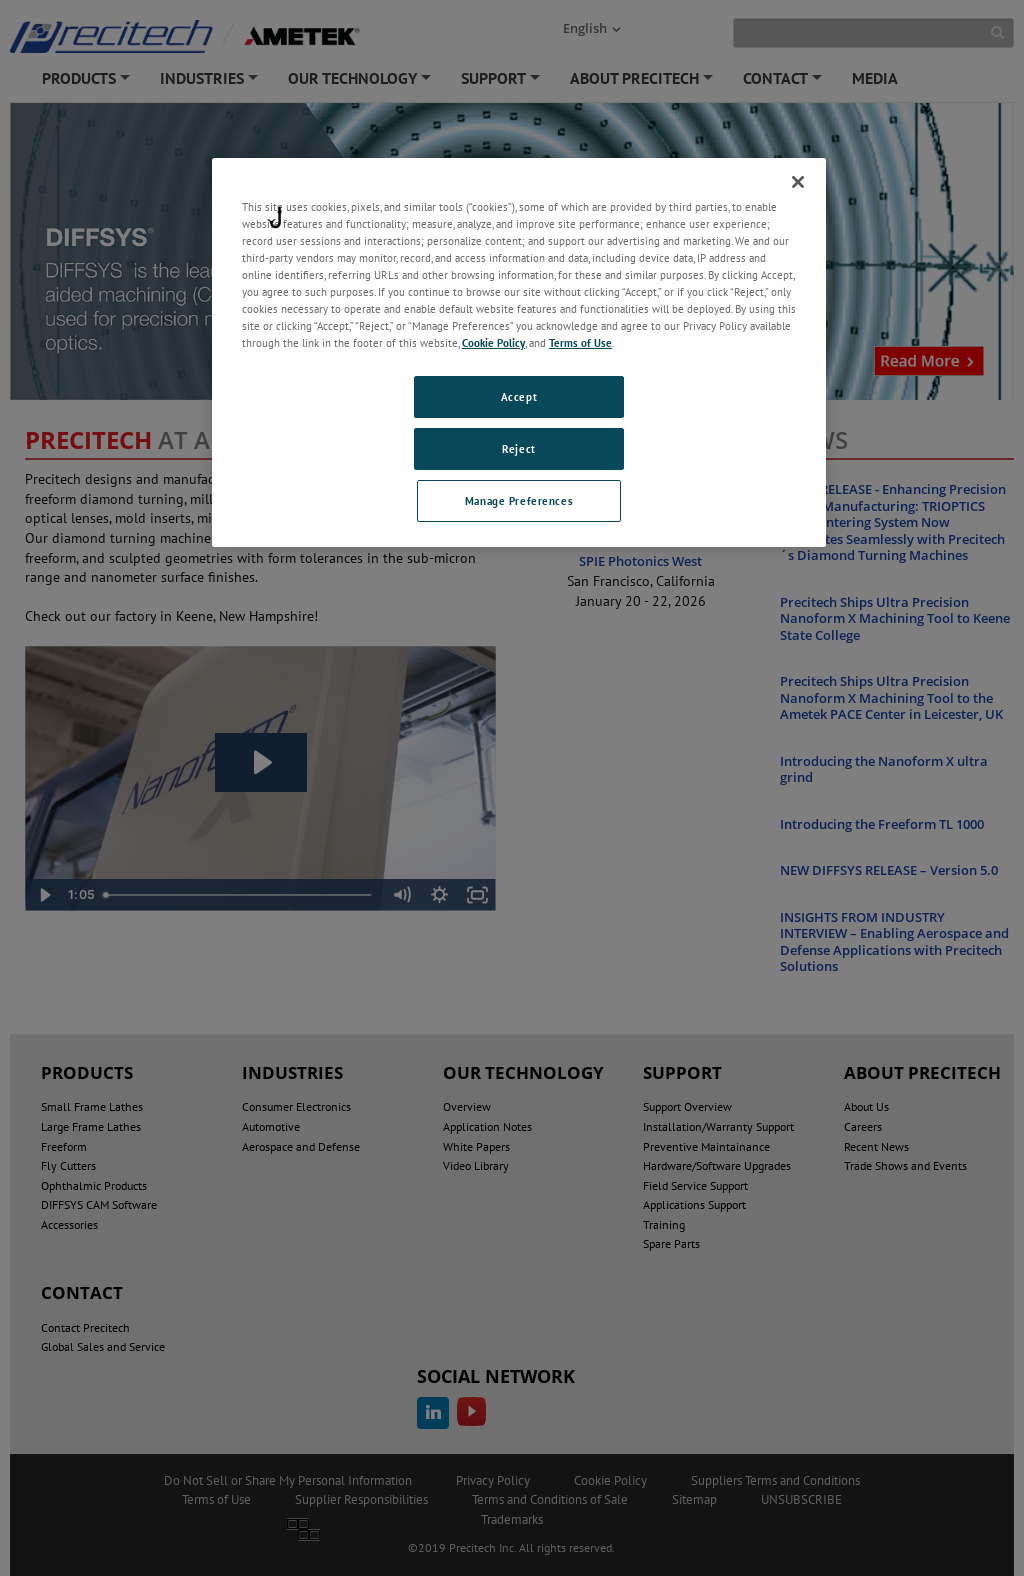 Image resolution: width=1024 pixels, height=1576 pixels. Describe the element at coordinates (274, 217) in the screenshot. I see `access snorkeling or diving activities` at that location.